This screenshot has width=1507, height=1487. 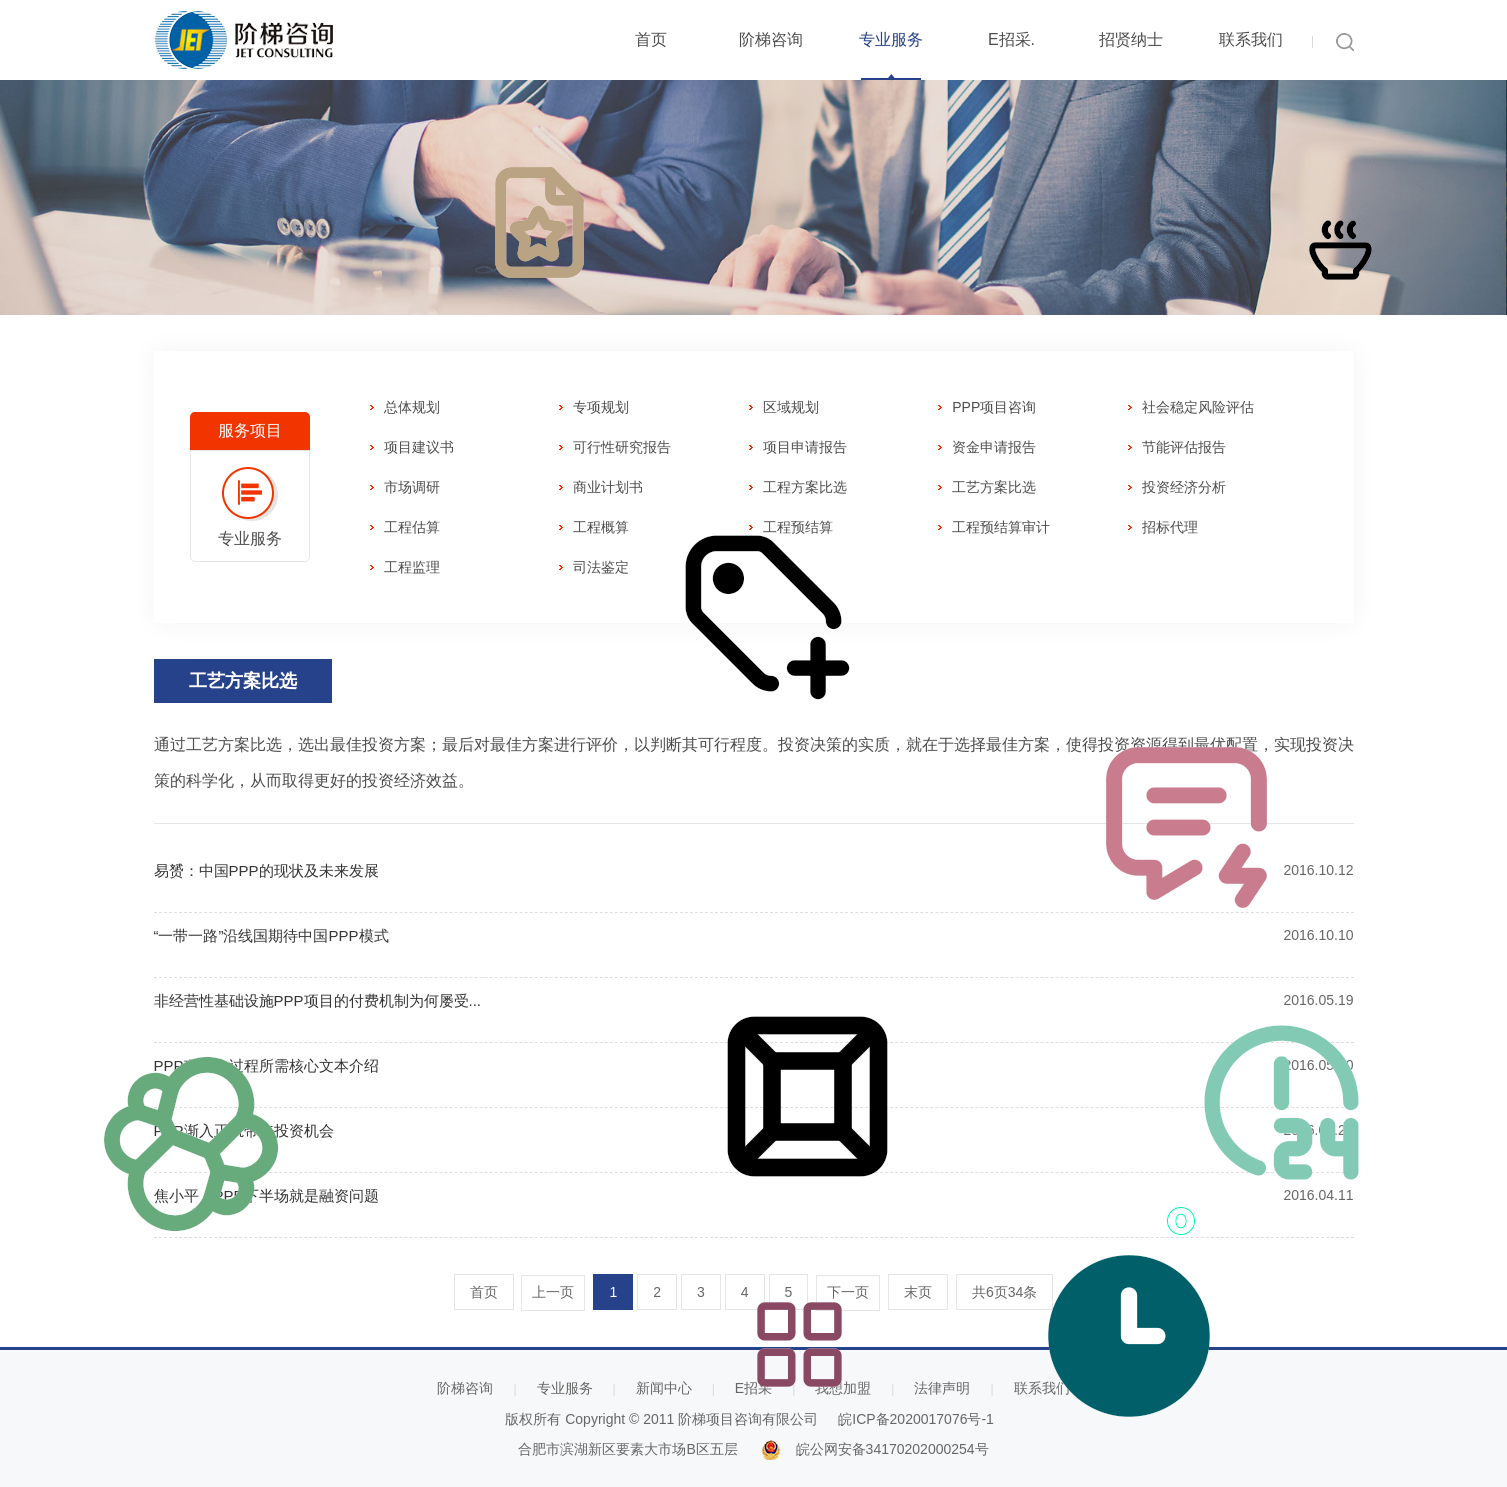 I want to click on mark a file as favorite, so click(x=539, y=222).